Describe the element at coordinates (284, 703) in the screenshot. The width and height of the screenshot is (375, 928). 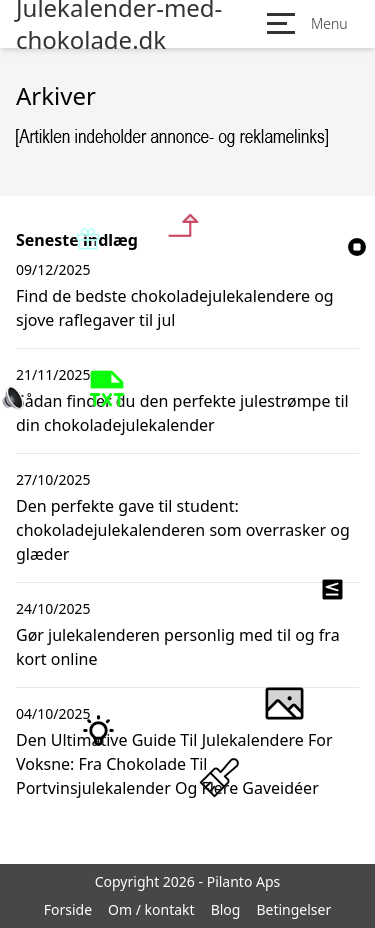
I see `view or open an image file` at that location.